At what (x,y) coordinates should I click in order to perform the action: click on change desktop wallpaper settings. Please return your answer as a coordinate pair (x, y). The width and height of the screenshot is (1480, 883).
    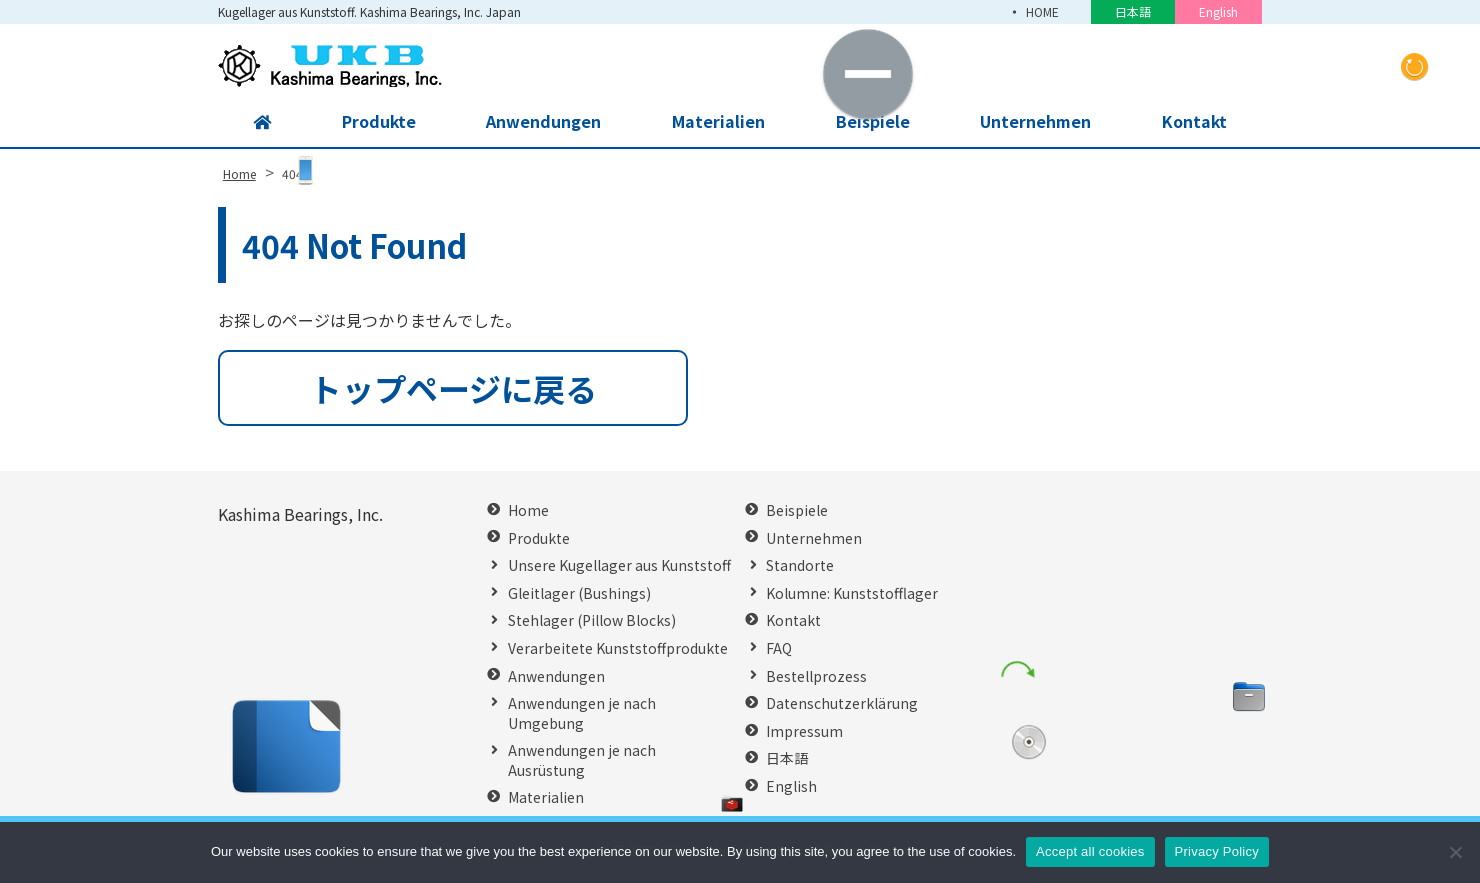
    Looking at the image, I should click on (286, 742).